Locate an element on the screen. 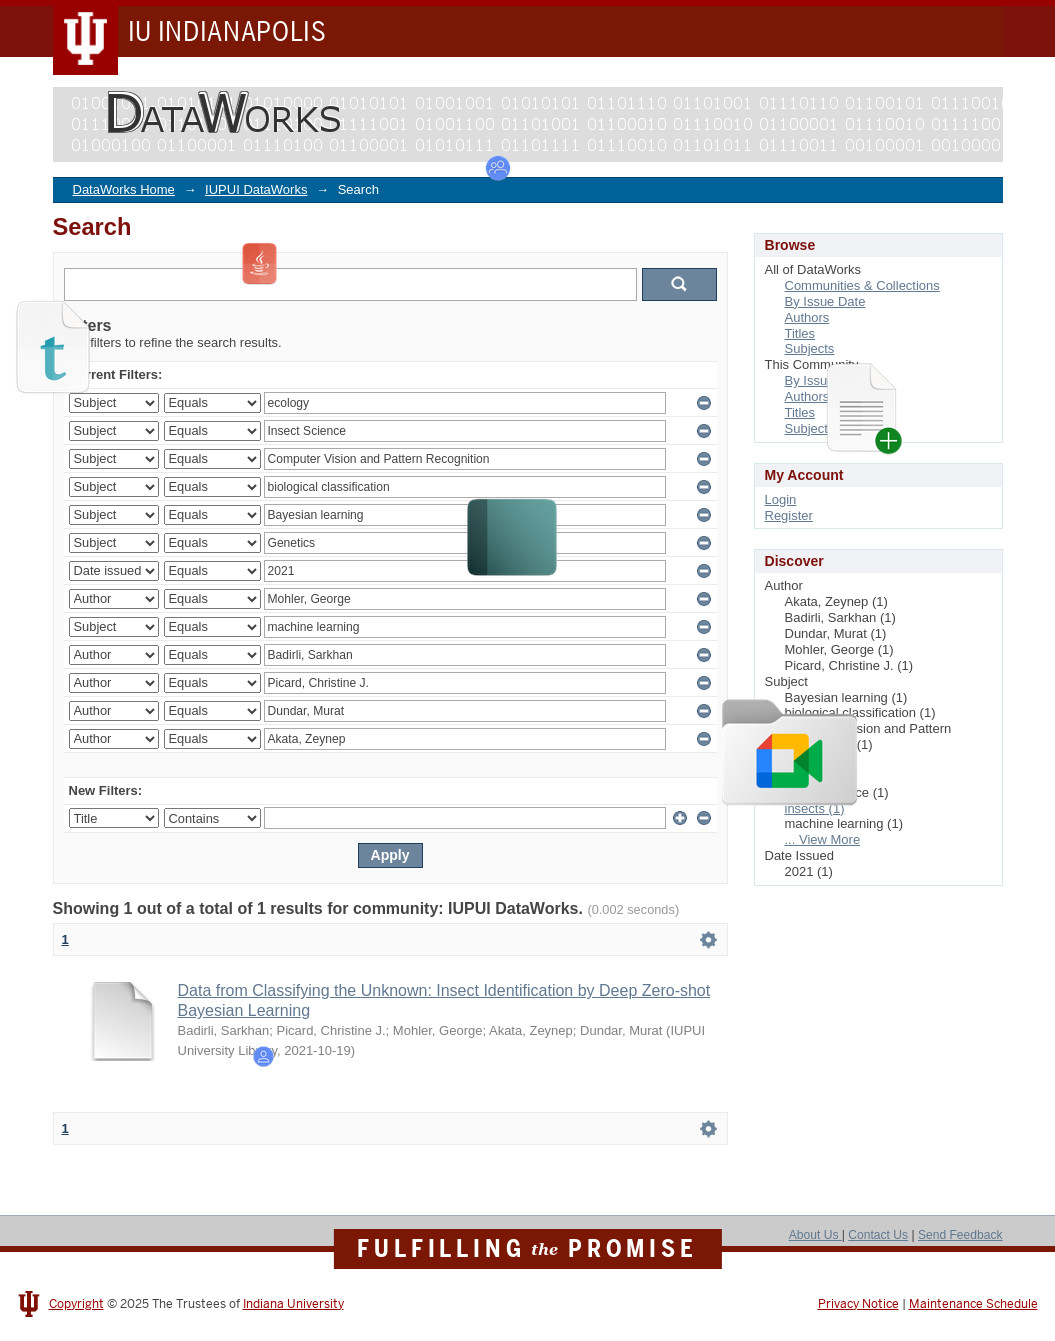 The height and width of the screenshot is (1341, 1055). a typst document file is located at coordinates (53, 347).